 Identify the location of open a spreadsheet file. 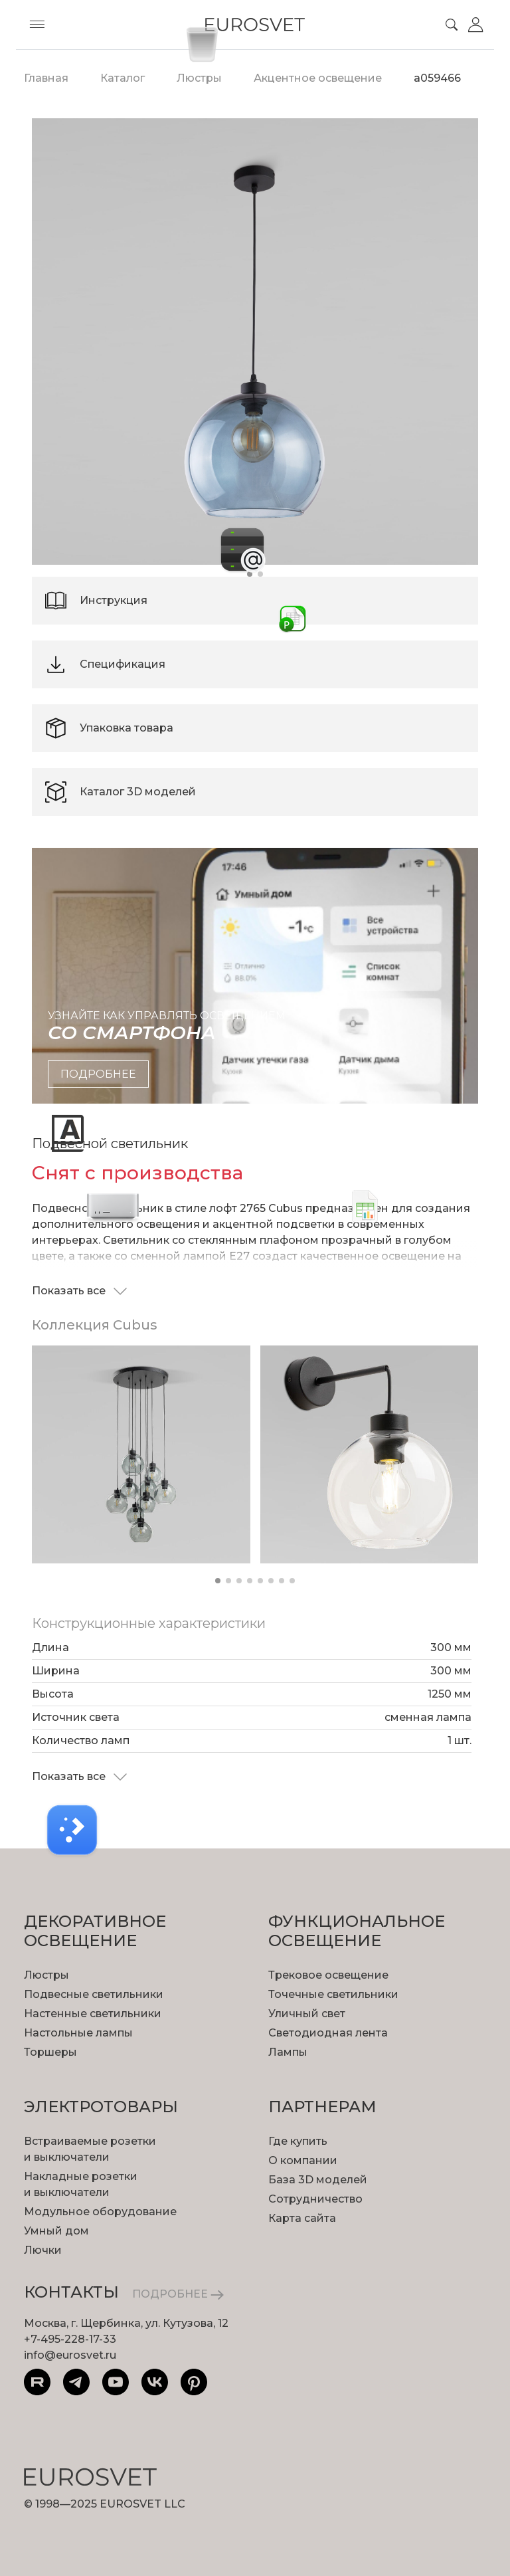
(365, 1206).